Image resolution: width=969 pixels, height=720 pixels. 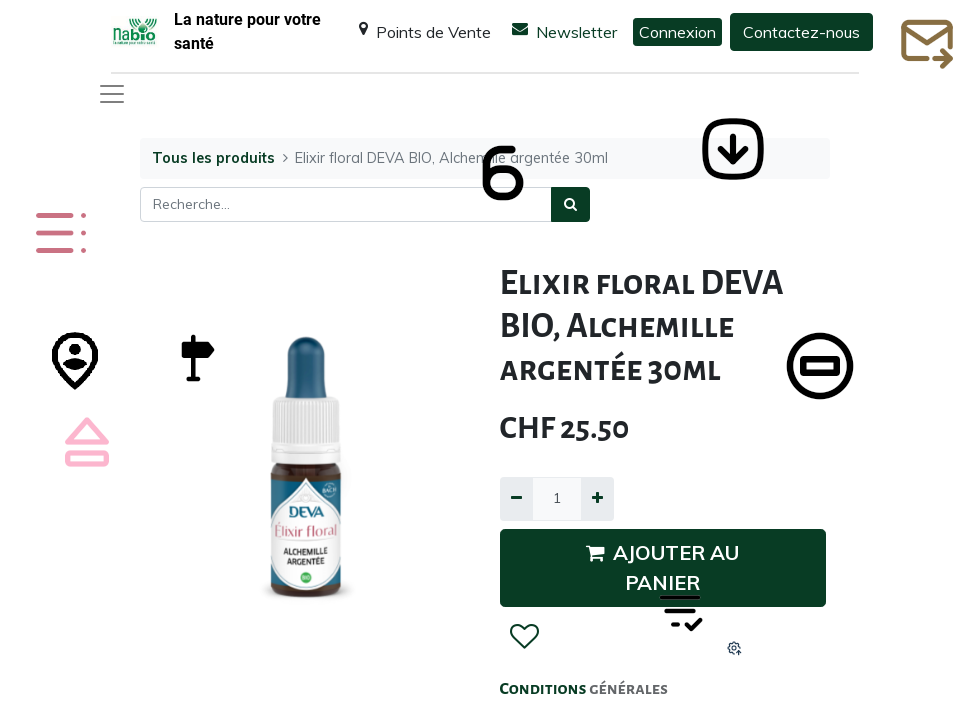 I want to click on forward this email to another recipient, so click(x=927, y=43).